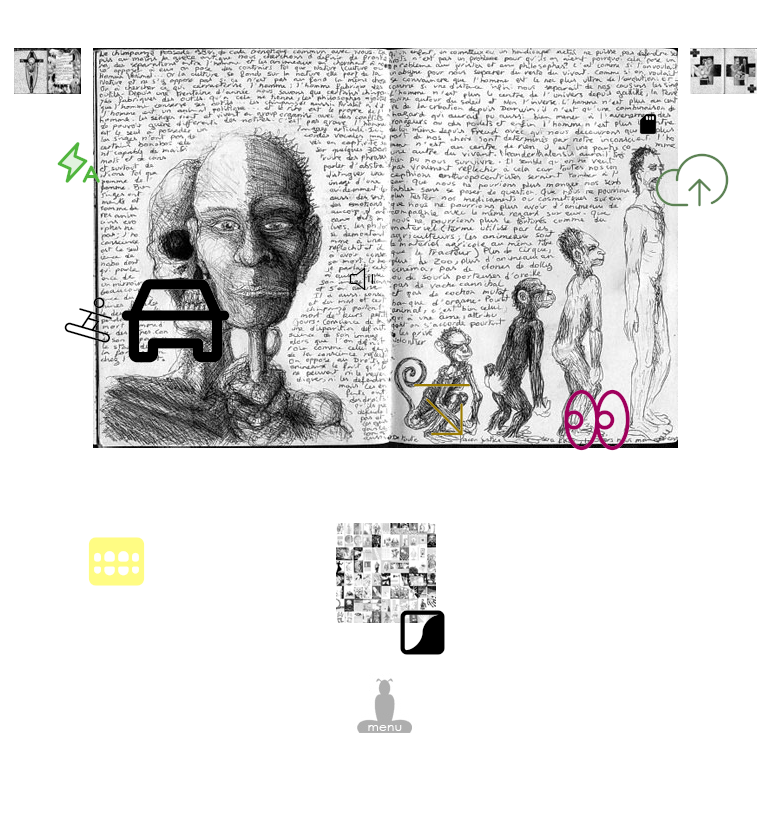  Describe the element at coordinates (692, 180) in the screenshot. I see `upload file to cloud storage` at that location.